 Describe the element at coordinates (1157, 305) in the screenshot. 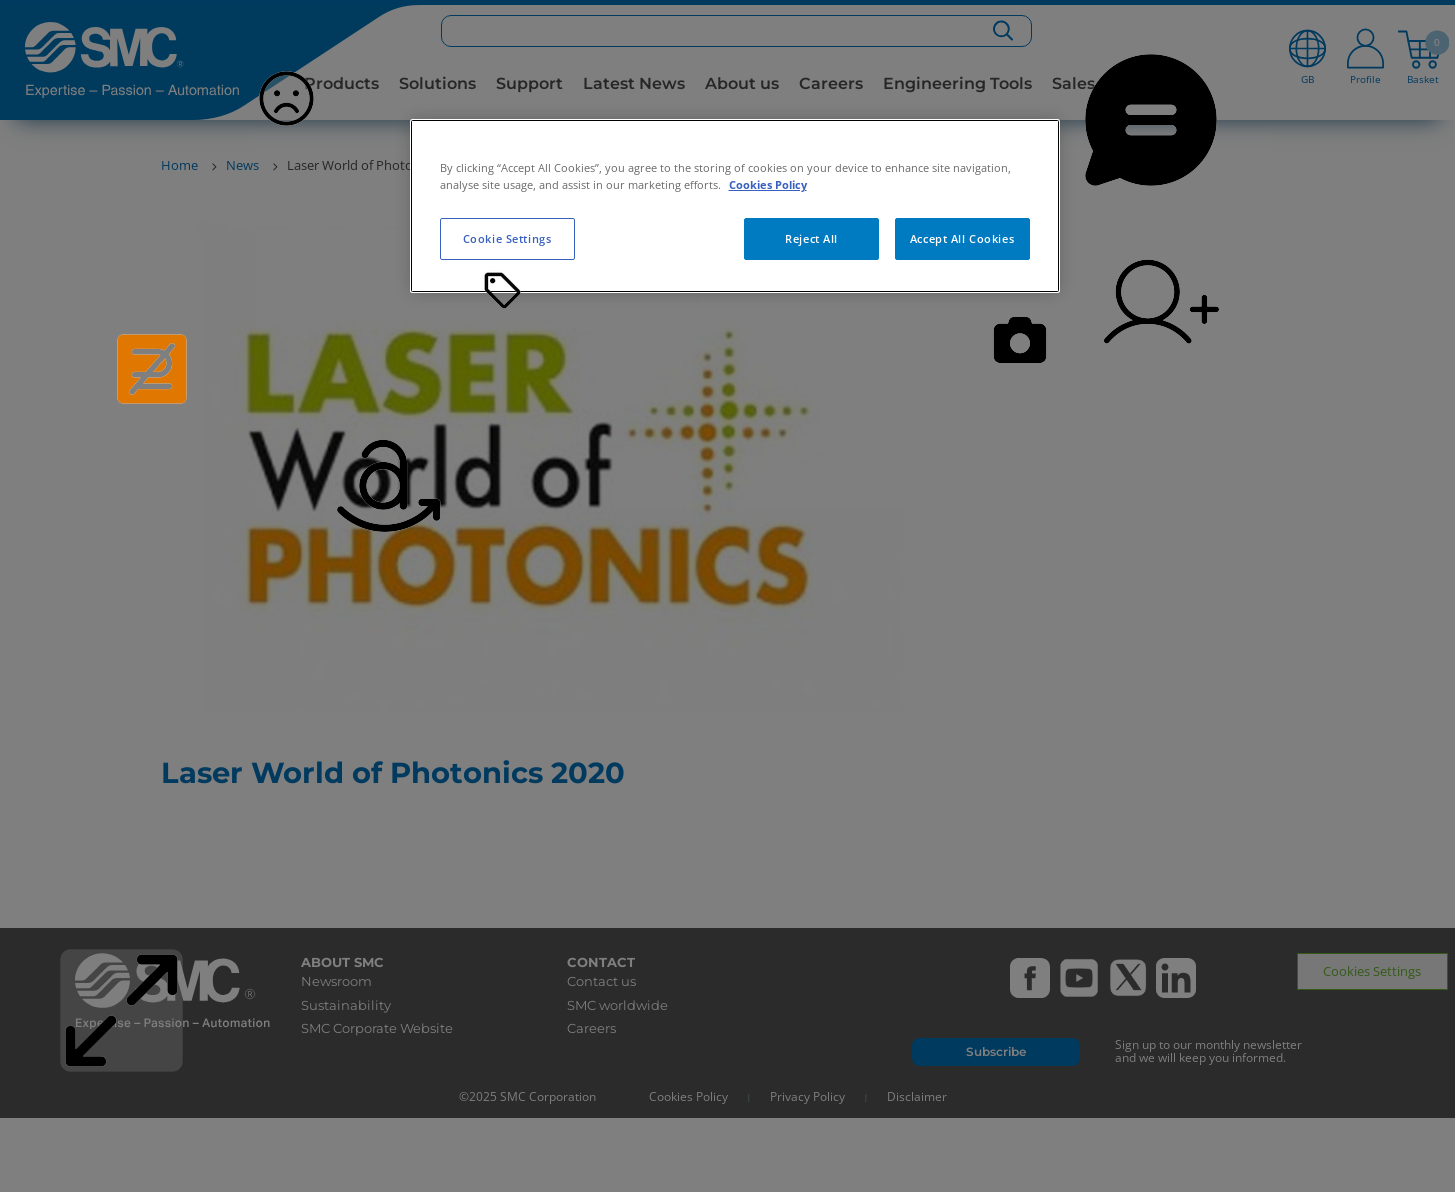

I see `add a new contact or friend` at that location.